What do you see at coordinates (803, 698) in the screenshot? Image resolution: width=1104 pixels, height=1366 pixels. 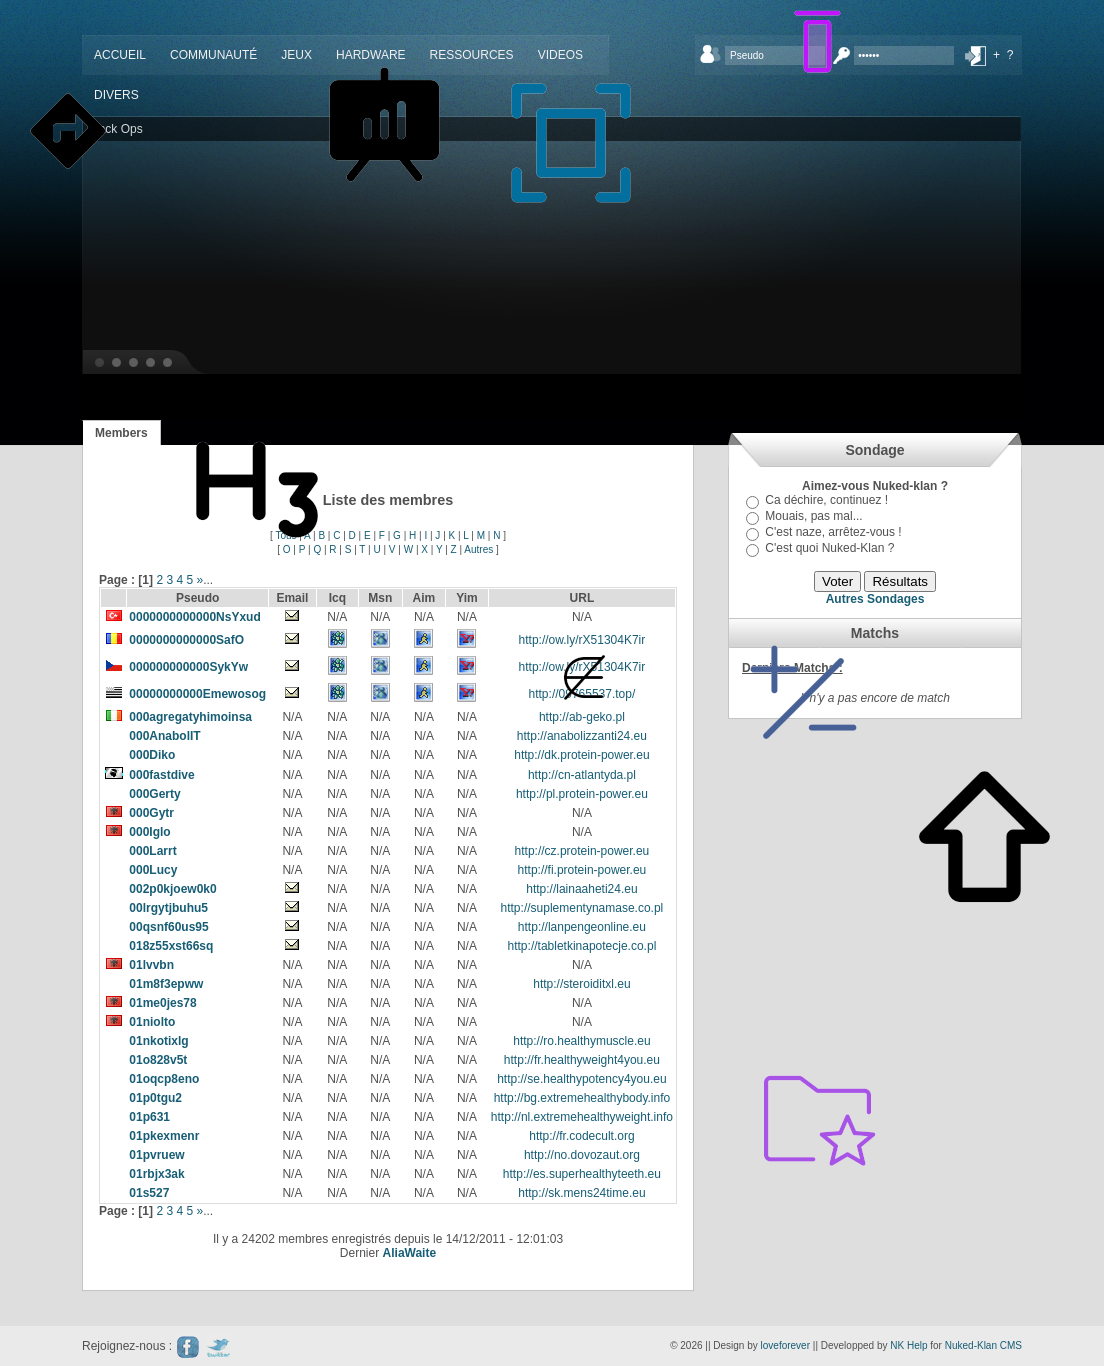 I see `toggle between adding and subtracting values` at bounding box center [803, 698].